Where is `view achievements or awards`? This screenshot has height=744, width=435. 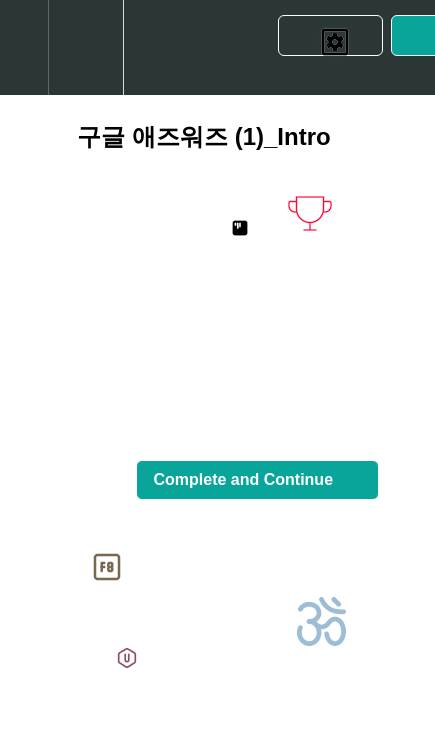 view achievements or awards is located at coordinates (310, 212).